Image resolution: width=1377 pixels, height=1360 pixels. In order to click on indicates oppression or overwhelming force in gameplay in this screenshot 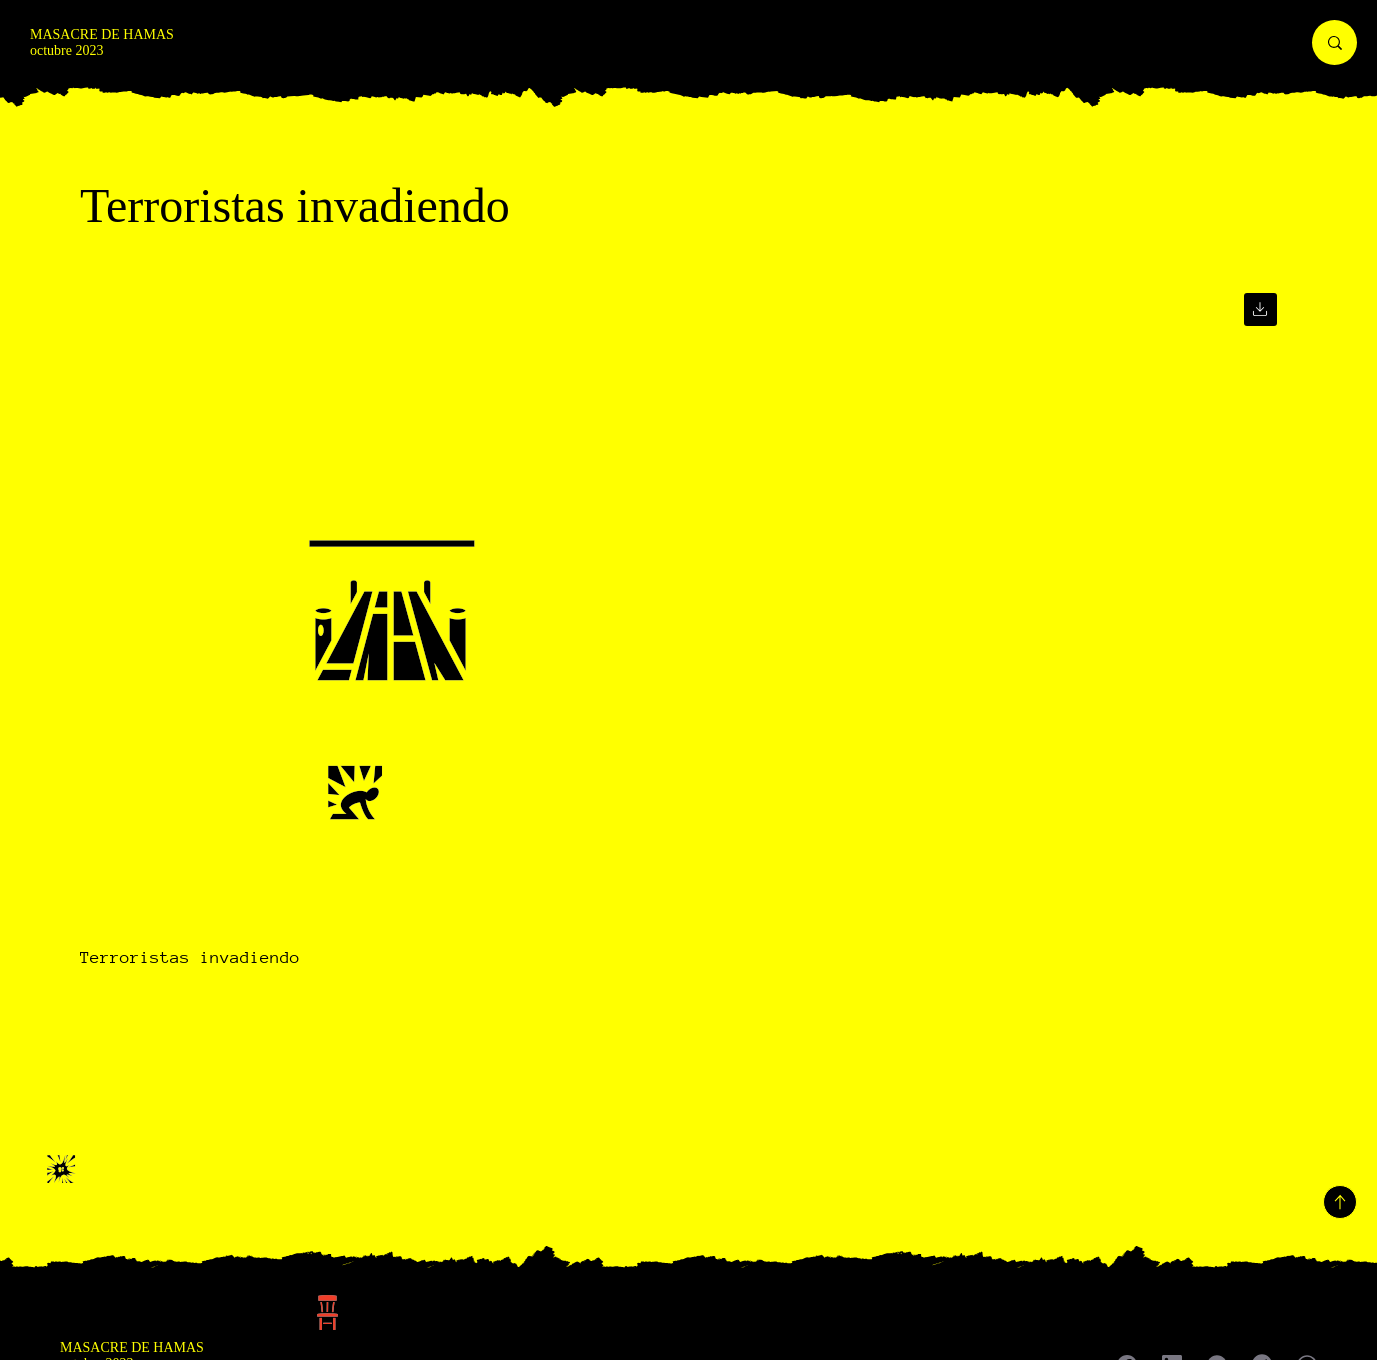, I will do `click(355, 793)`.